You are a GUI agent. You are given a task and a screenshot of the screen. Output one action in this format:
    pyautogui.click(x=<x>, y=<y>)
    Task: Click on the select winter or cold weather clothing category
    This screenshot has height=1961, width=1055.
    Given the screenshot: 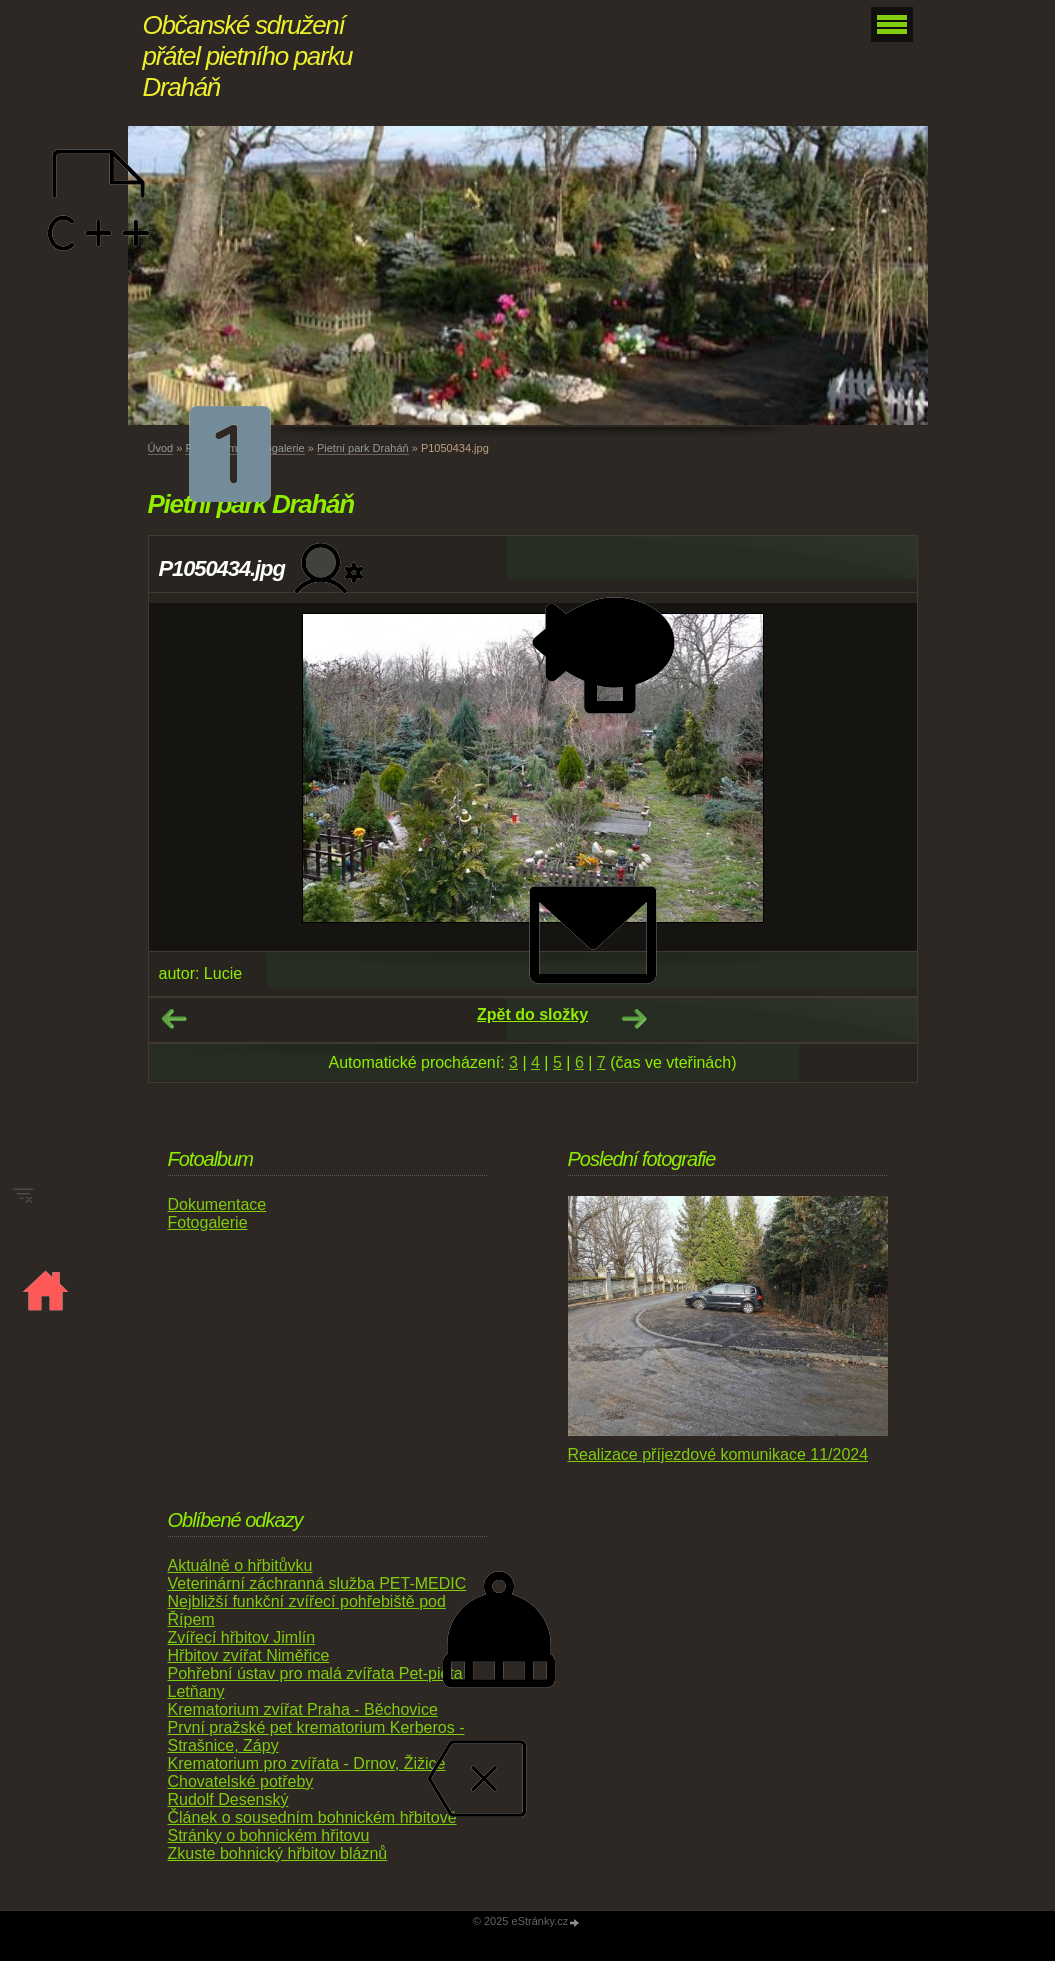 What is the action you would take?
    pyautogui.click(x=499, y=1636)
    